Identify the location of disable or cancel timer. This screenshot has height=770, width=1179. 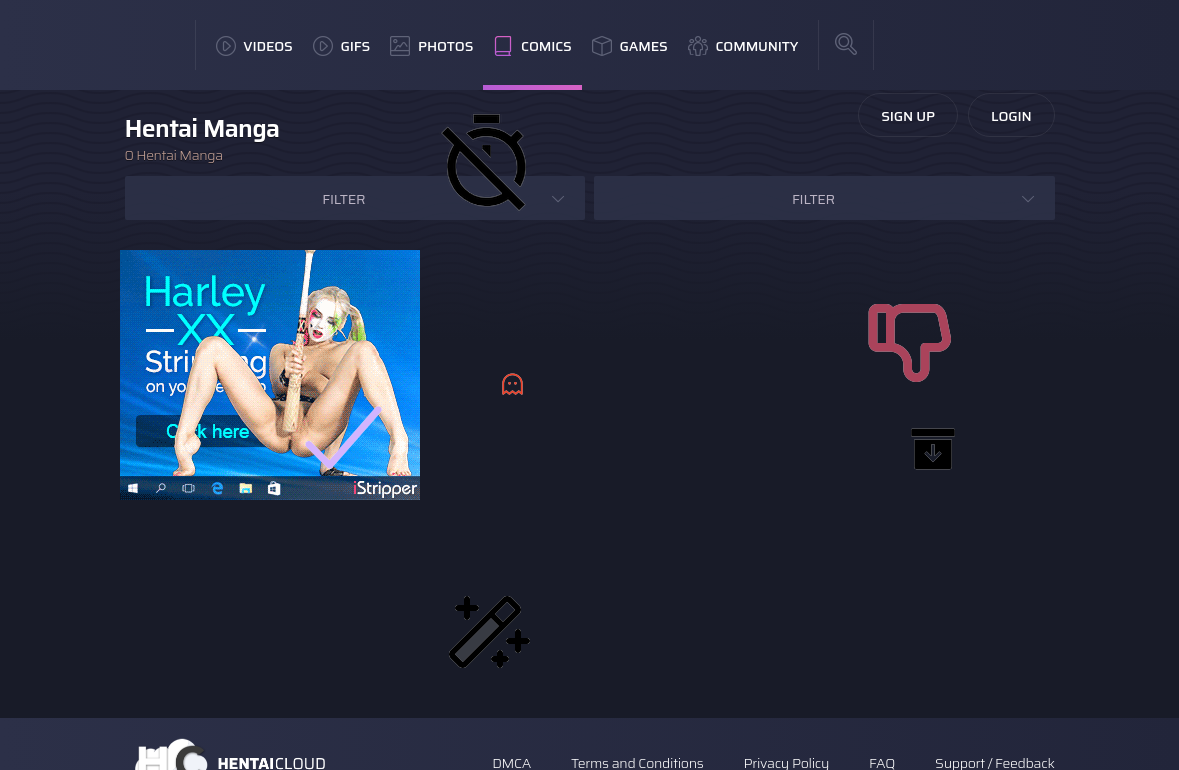
(486, 162).